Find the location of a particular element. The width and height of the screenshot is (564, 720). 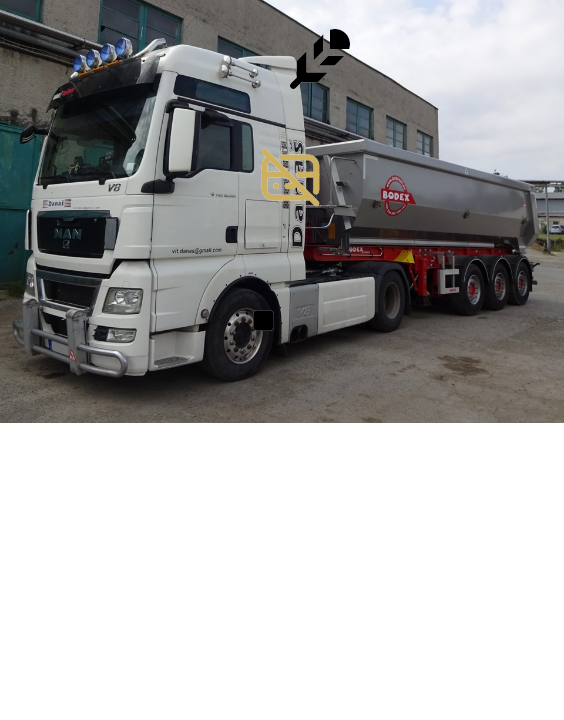

compose a new post or message is located at coordinates (320, 59).